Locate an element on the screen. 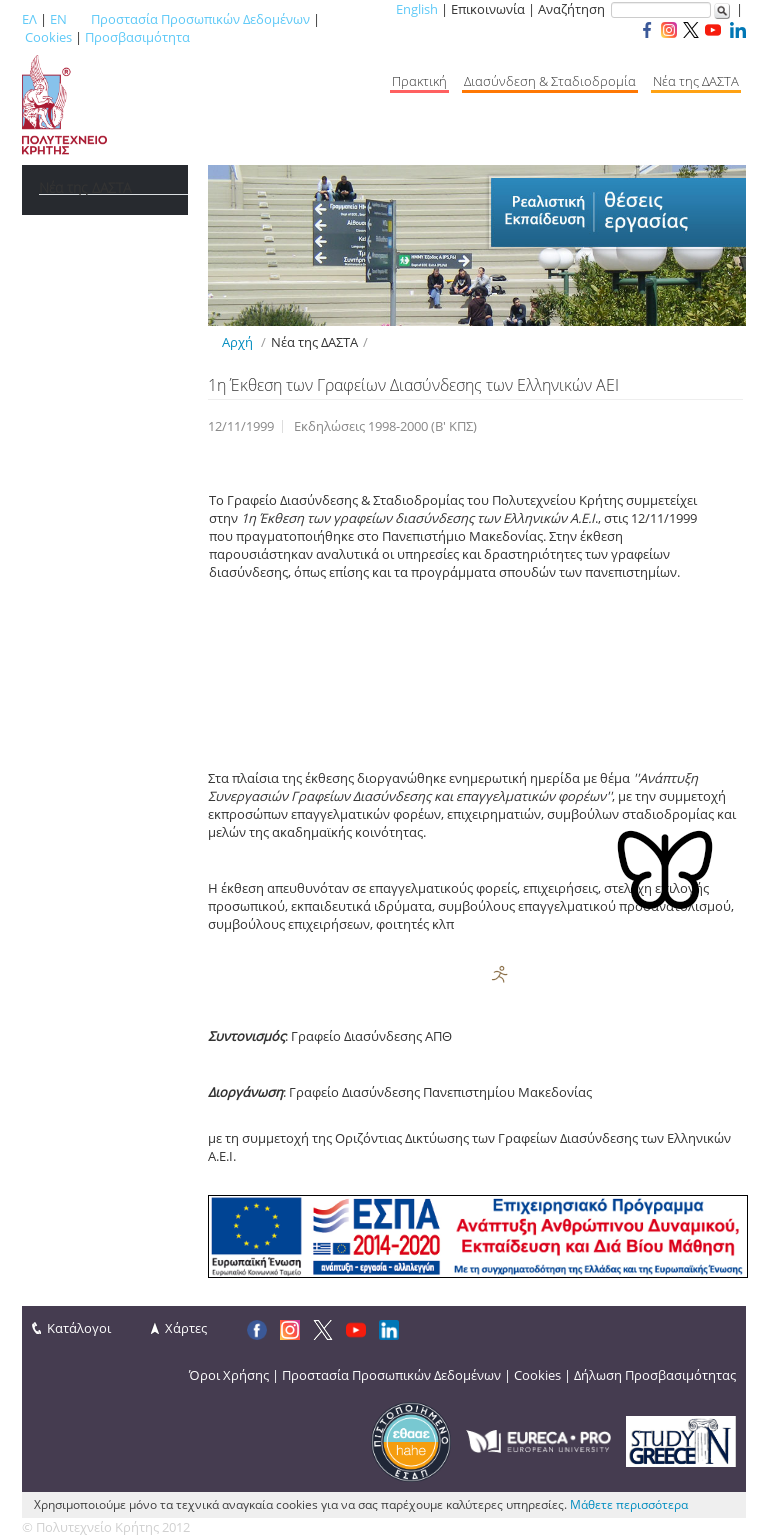  indicates a nature or wildlife category is located at coordinates (665, 868).